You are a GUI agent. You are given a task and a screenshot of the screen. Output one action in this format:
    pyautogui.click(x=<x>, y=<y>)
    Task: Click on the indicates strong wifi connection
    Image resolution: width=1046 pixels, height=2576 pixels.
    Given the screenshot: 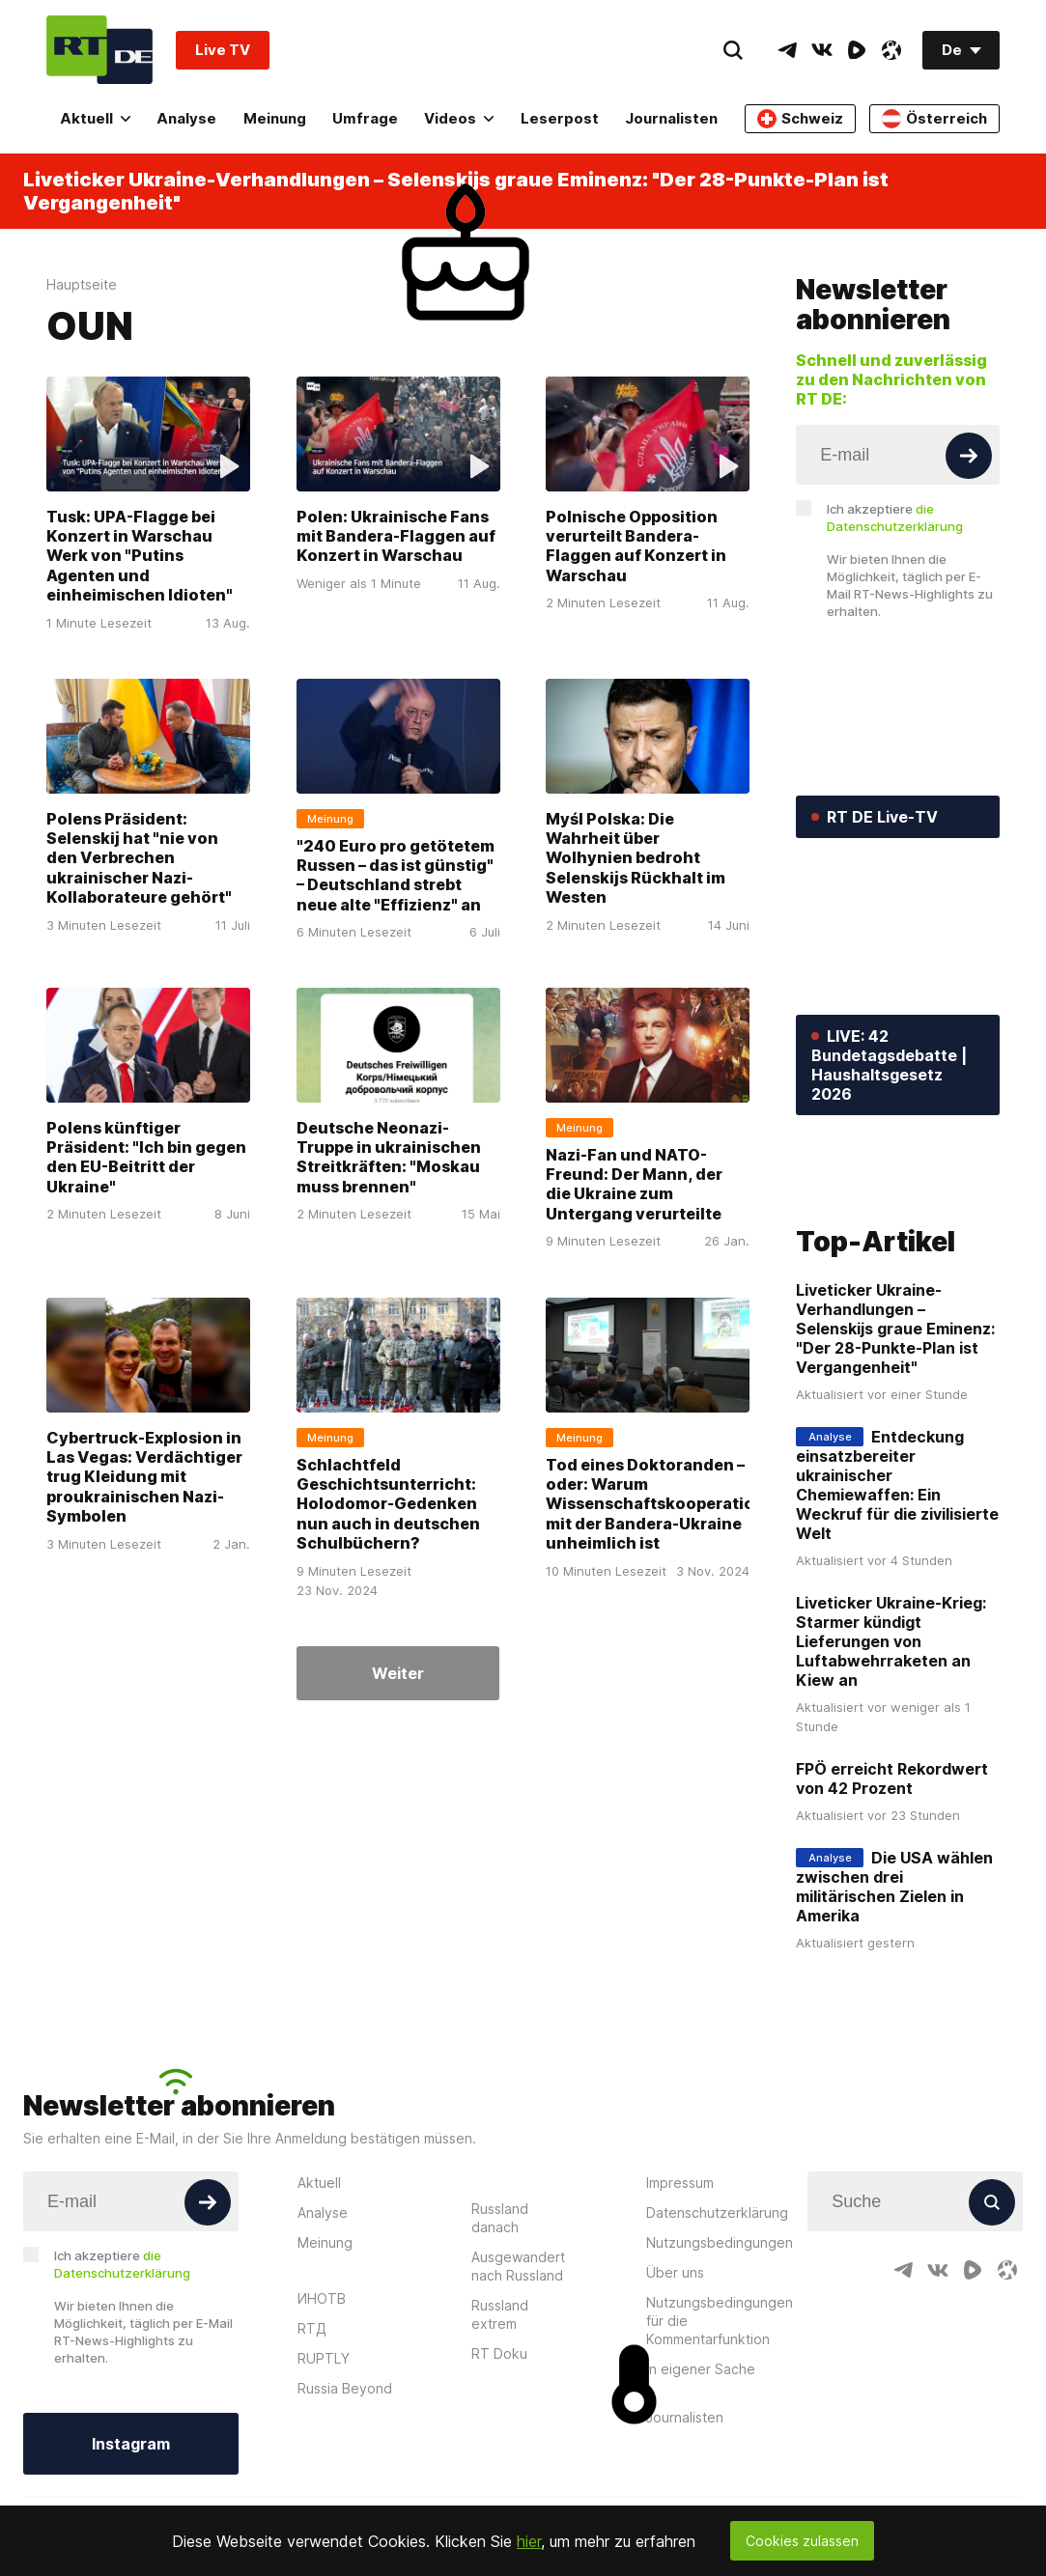 What is the action you would take?
    pyautogui.click(x=176, y=2082)
    